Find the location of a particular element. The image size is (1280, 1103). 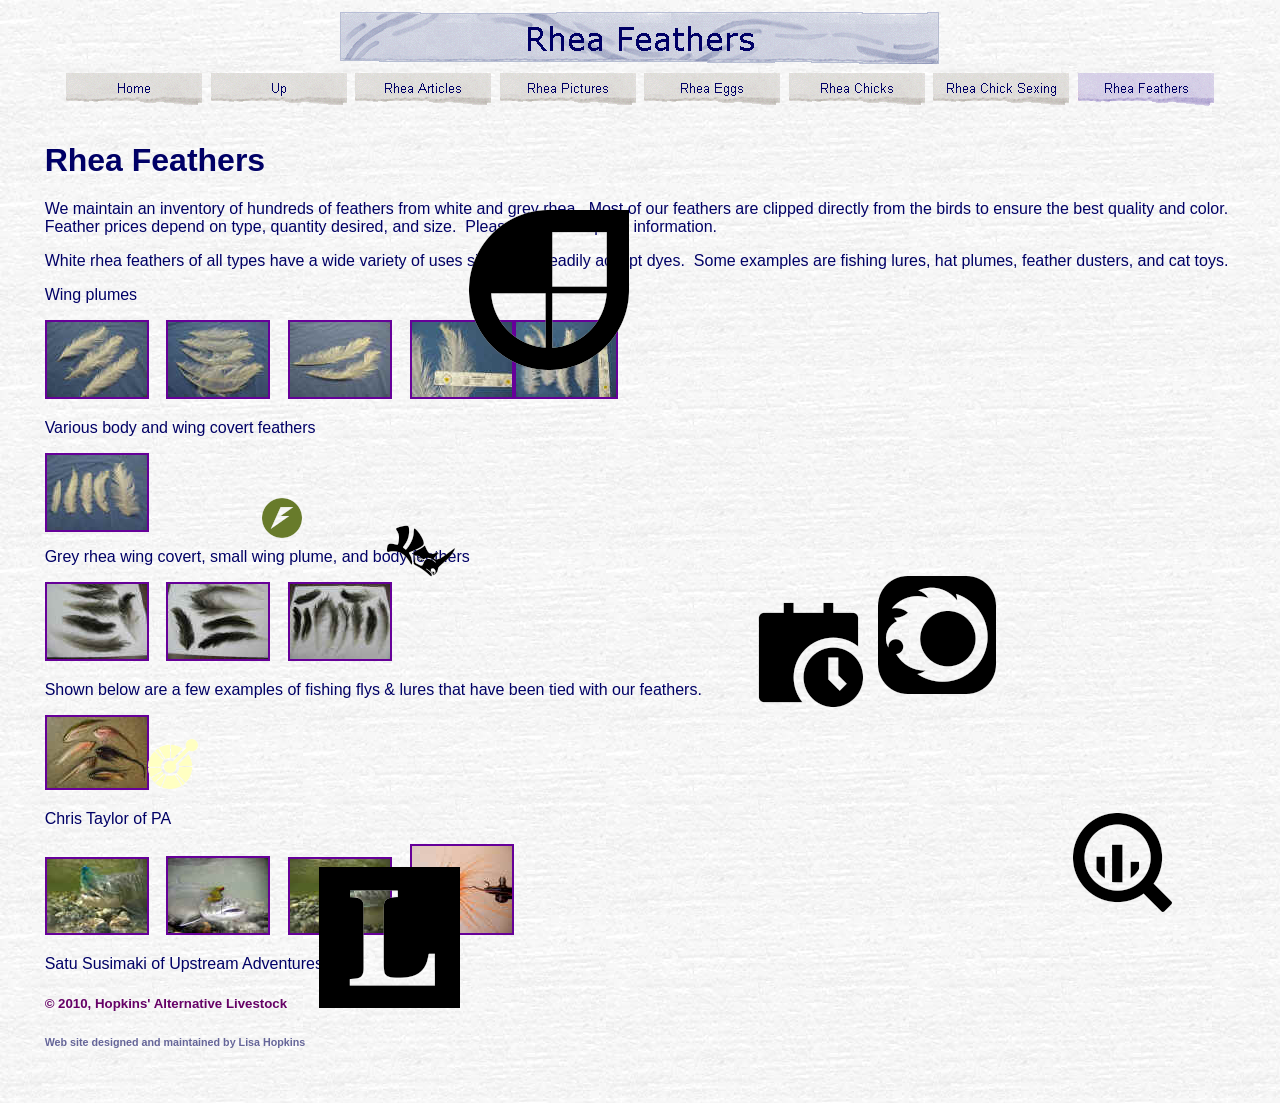

open Rhinoceros 3D modeling software is located at coordinates (421, 551).